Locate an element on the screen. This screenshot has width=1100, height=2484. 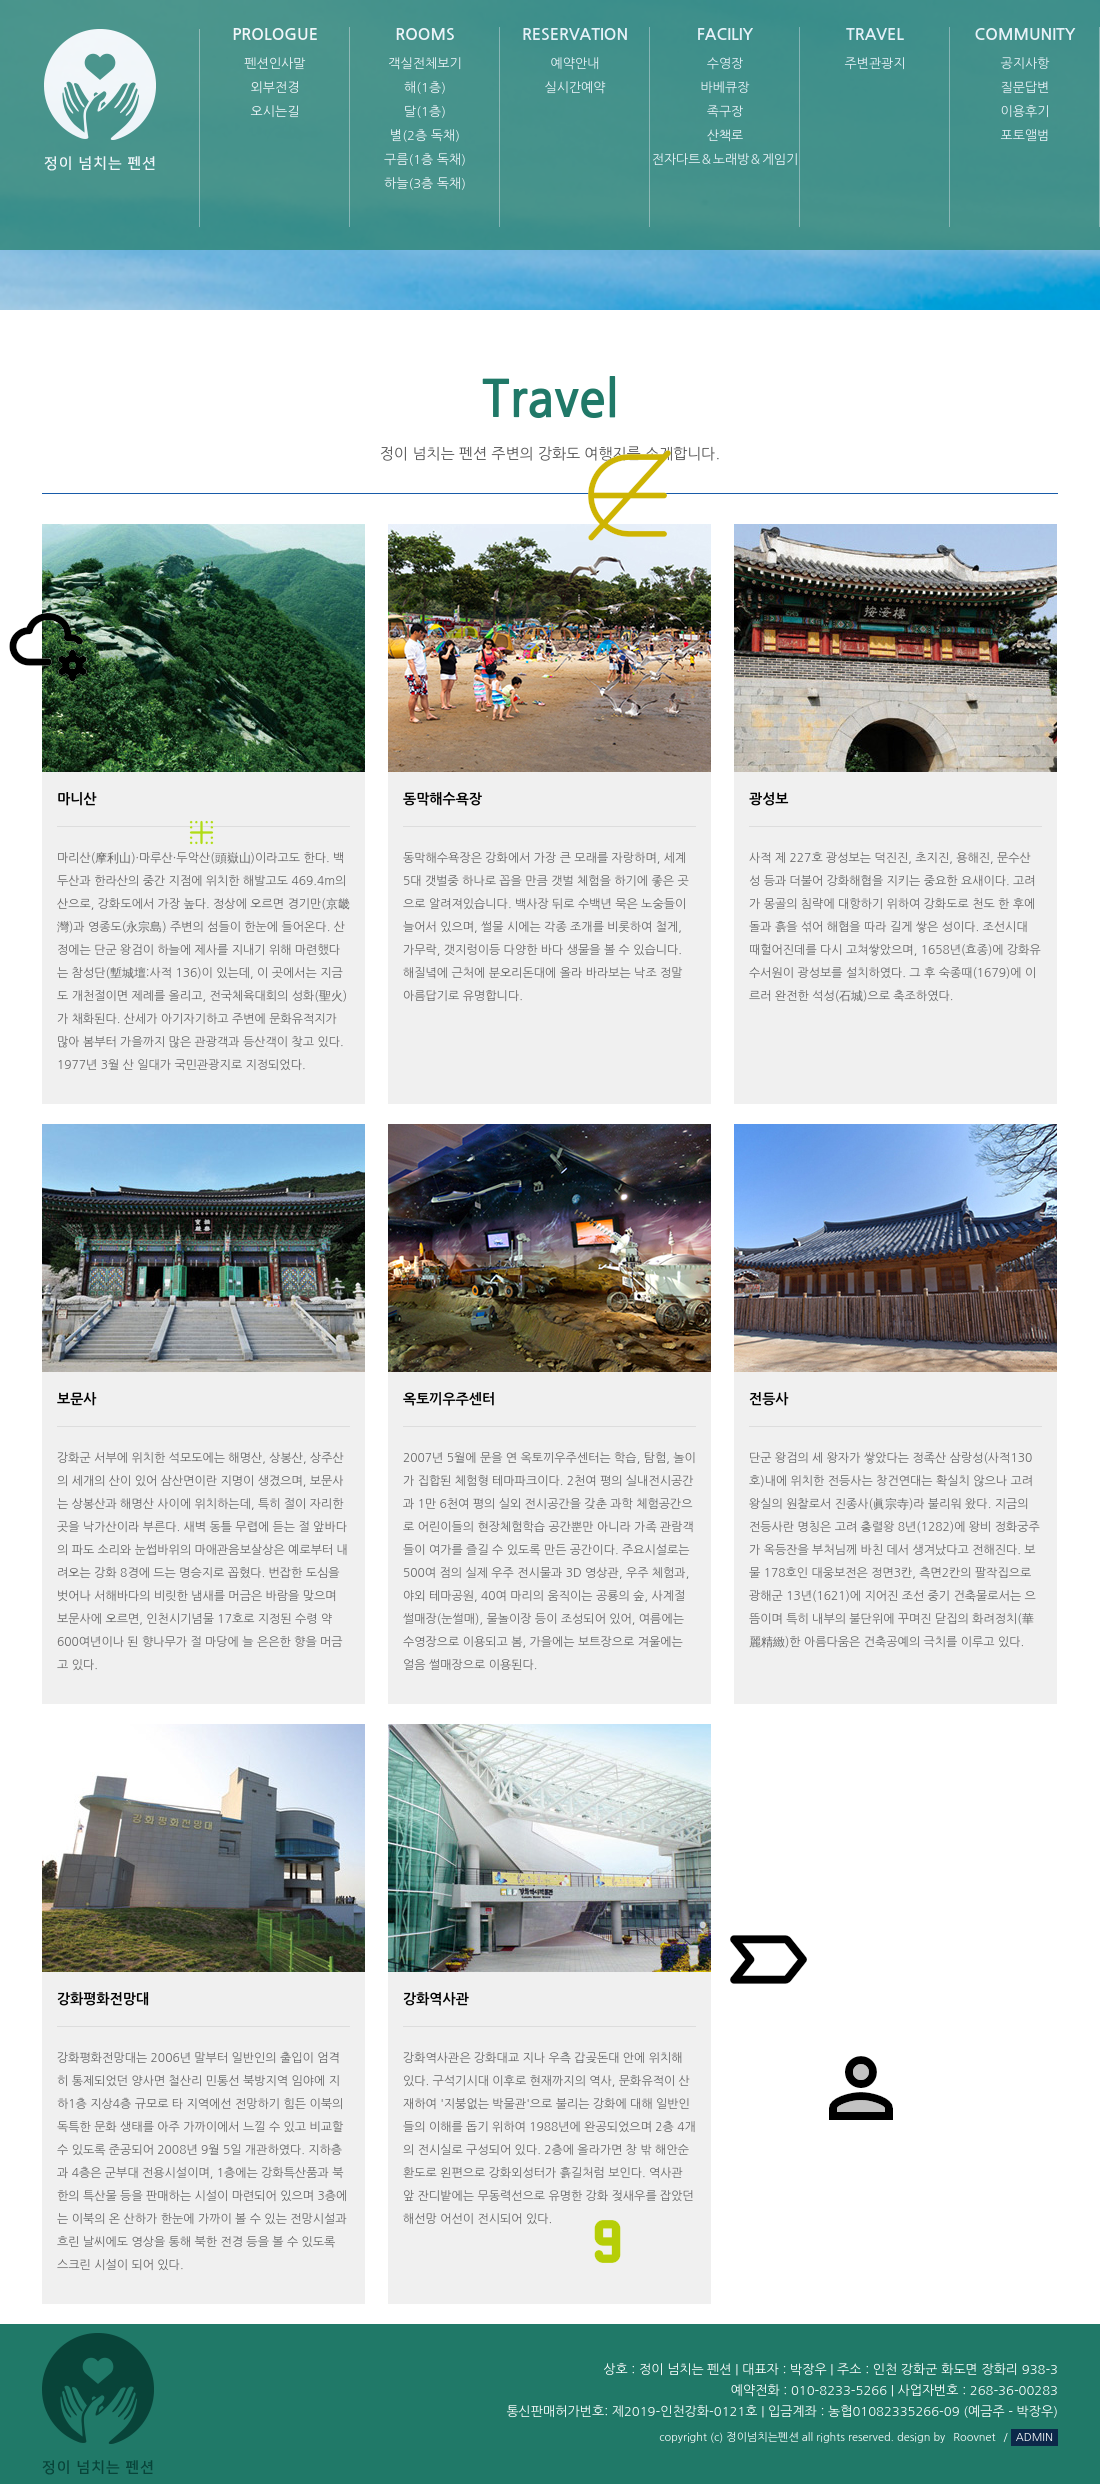
indicates item number 9 in a list or sequence is located at coordinates (607, 2241).